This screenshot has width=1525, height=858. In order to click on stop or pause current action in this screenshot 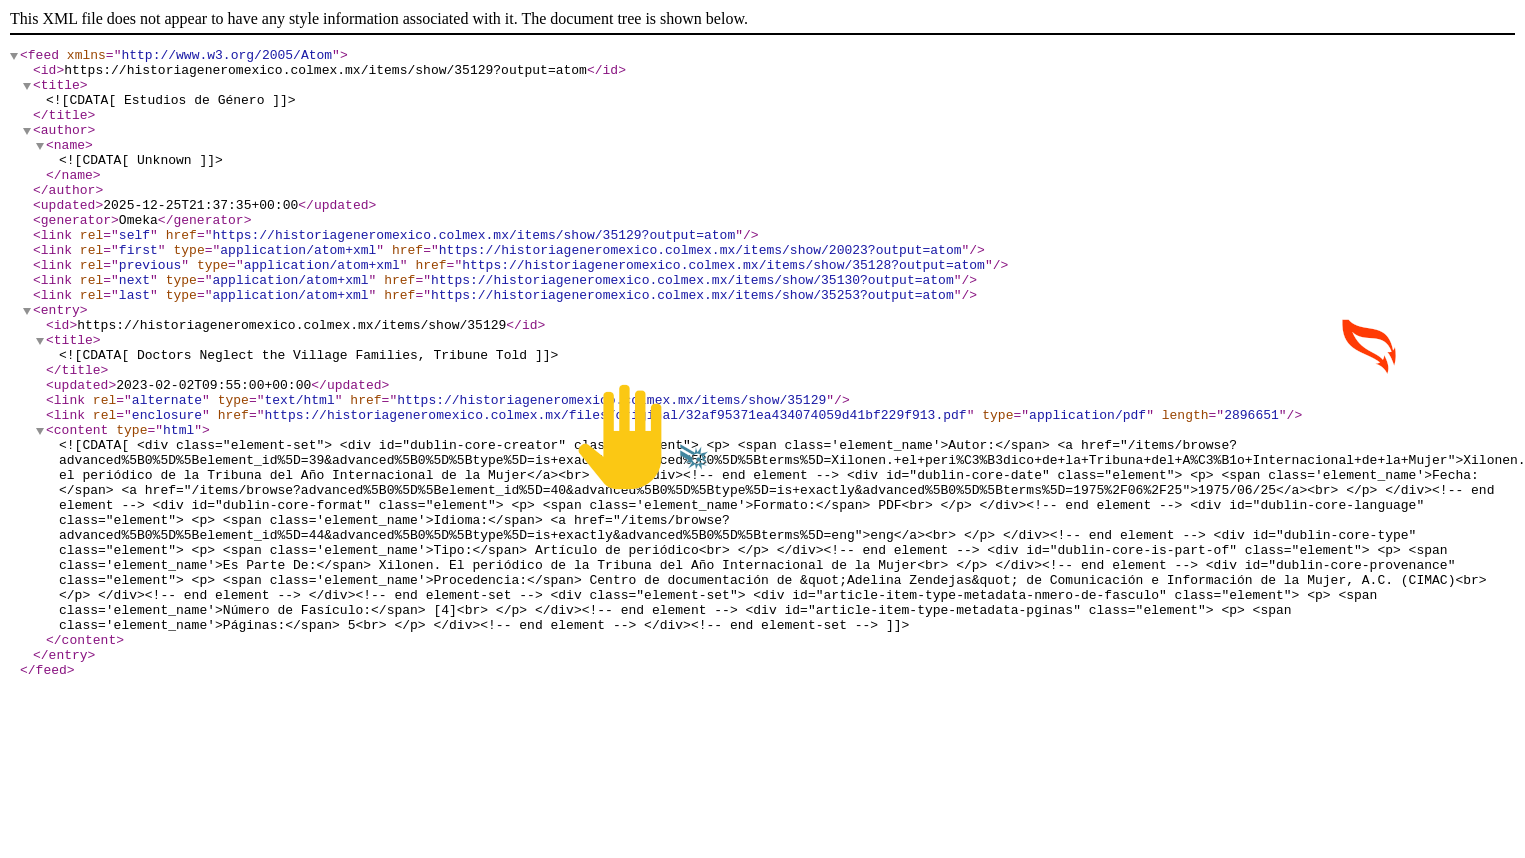, I will do `click(620, 437)`.